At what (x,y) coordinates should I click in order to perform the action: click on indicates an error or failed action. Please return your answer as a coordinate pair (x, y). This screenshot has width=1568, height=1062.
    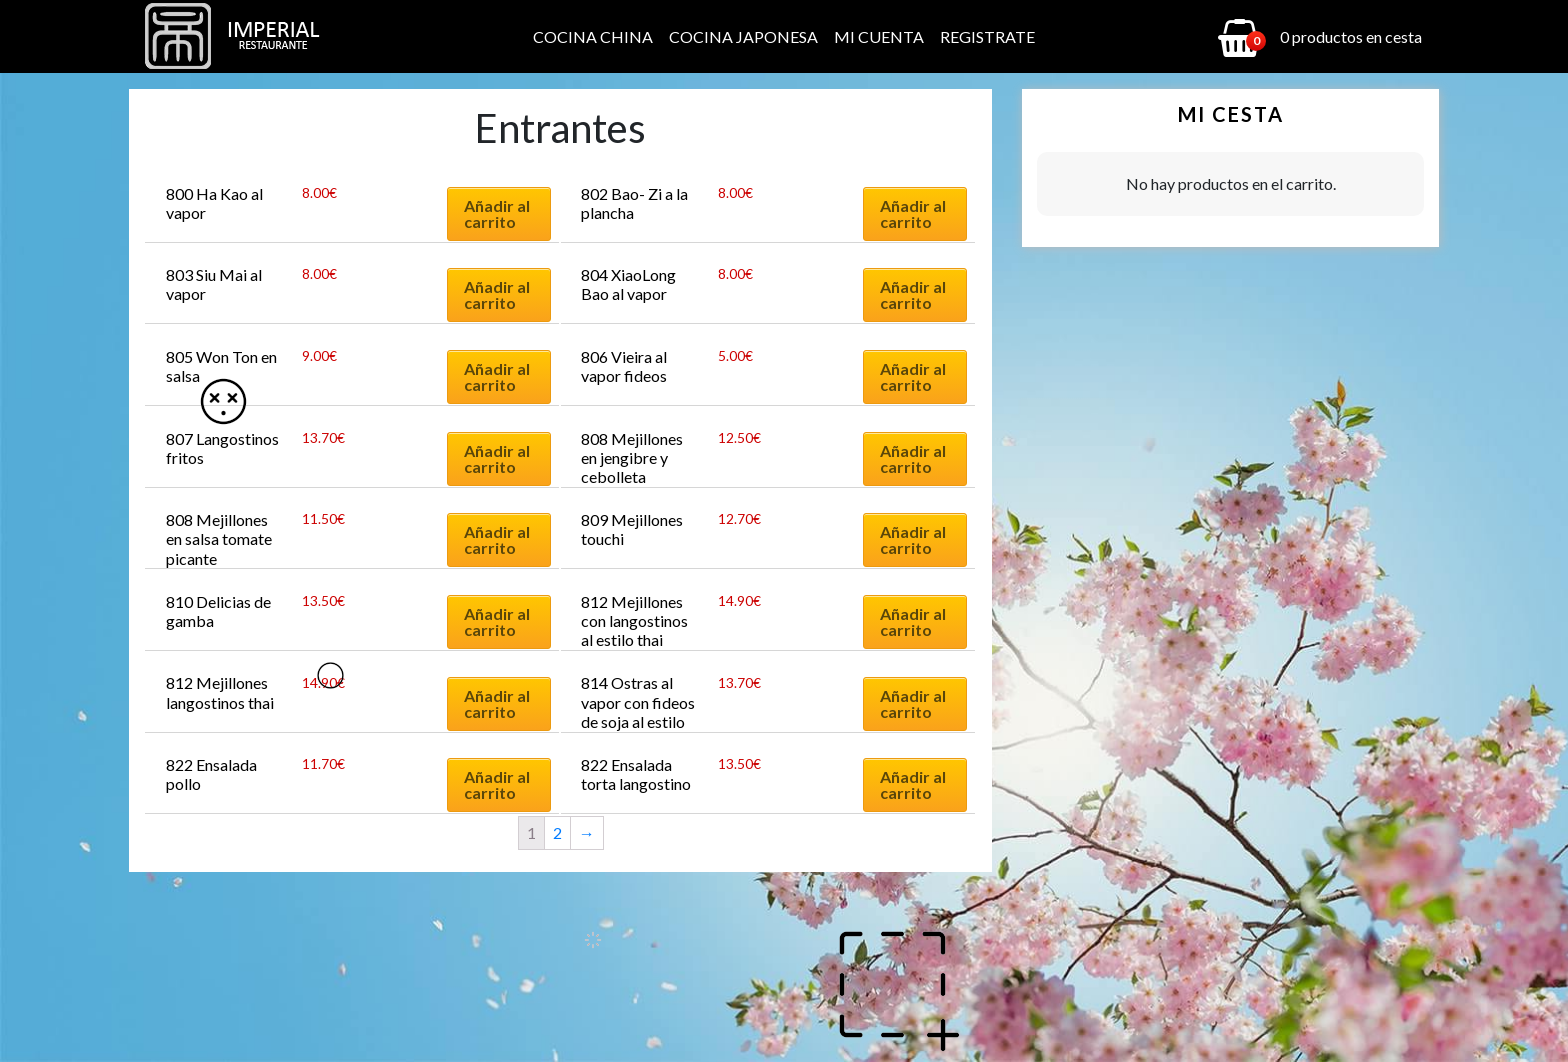
    Looking at the image, I should click on (223, 401).